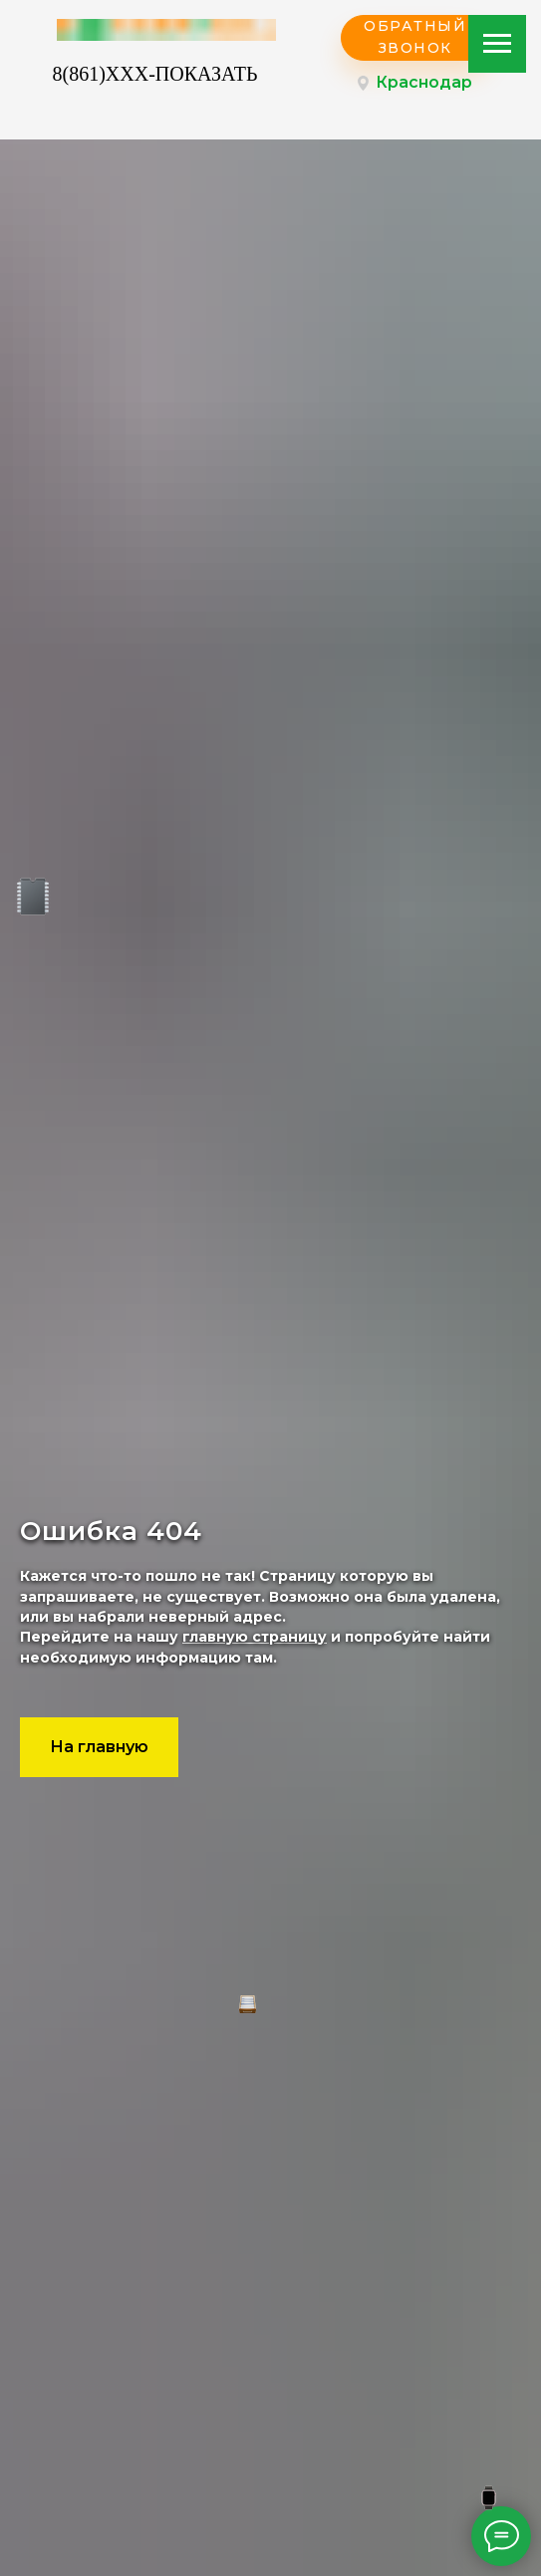 This screenshot has width=541, height=2576. I want to click on apple watch series 9 device icon, so click(488, 2497).